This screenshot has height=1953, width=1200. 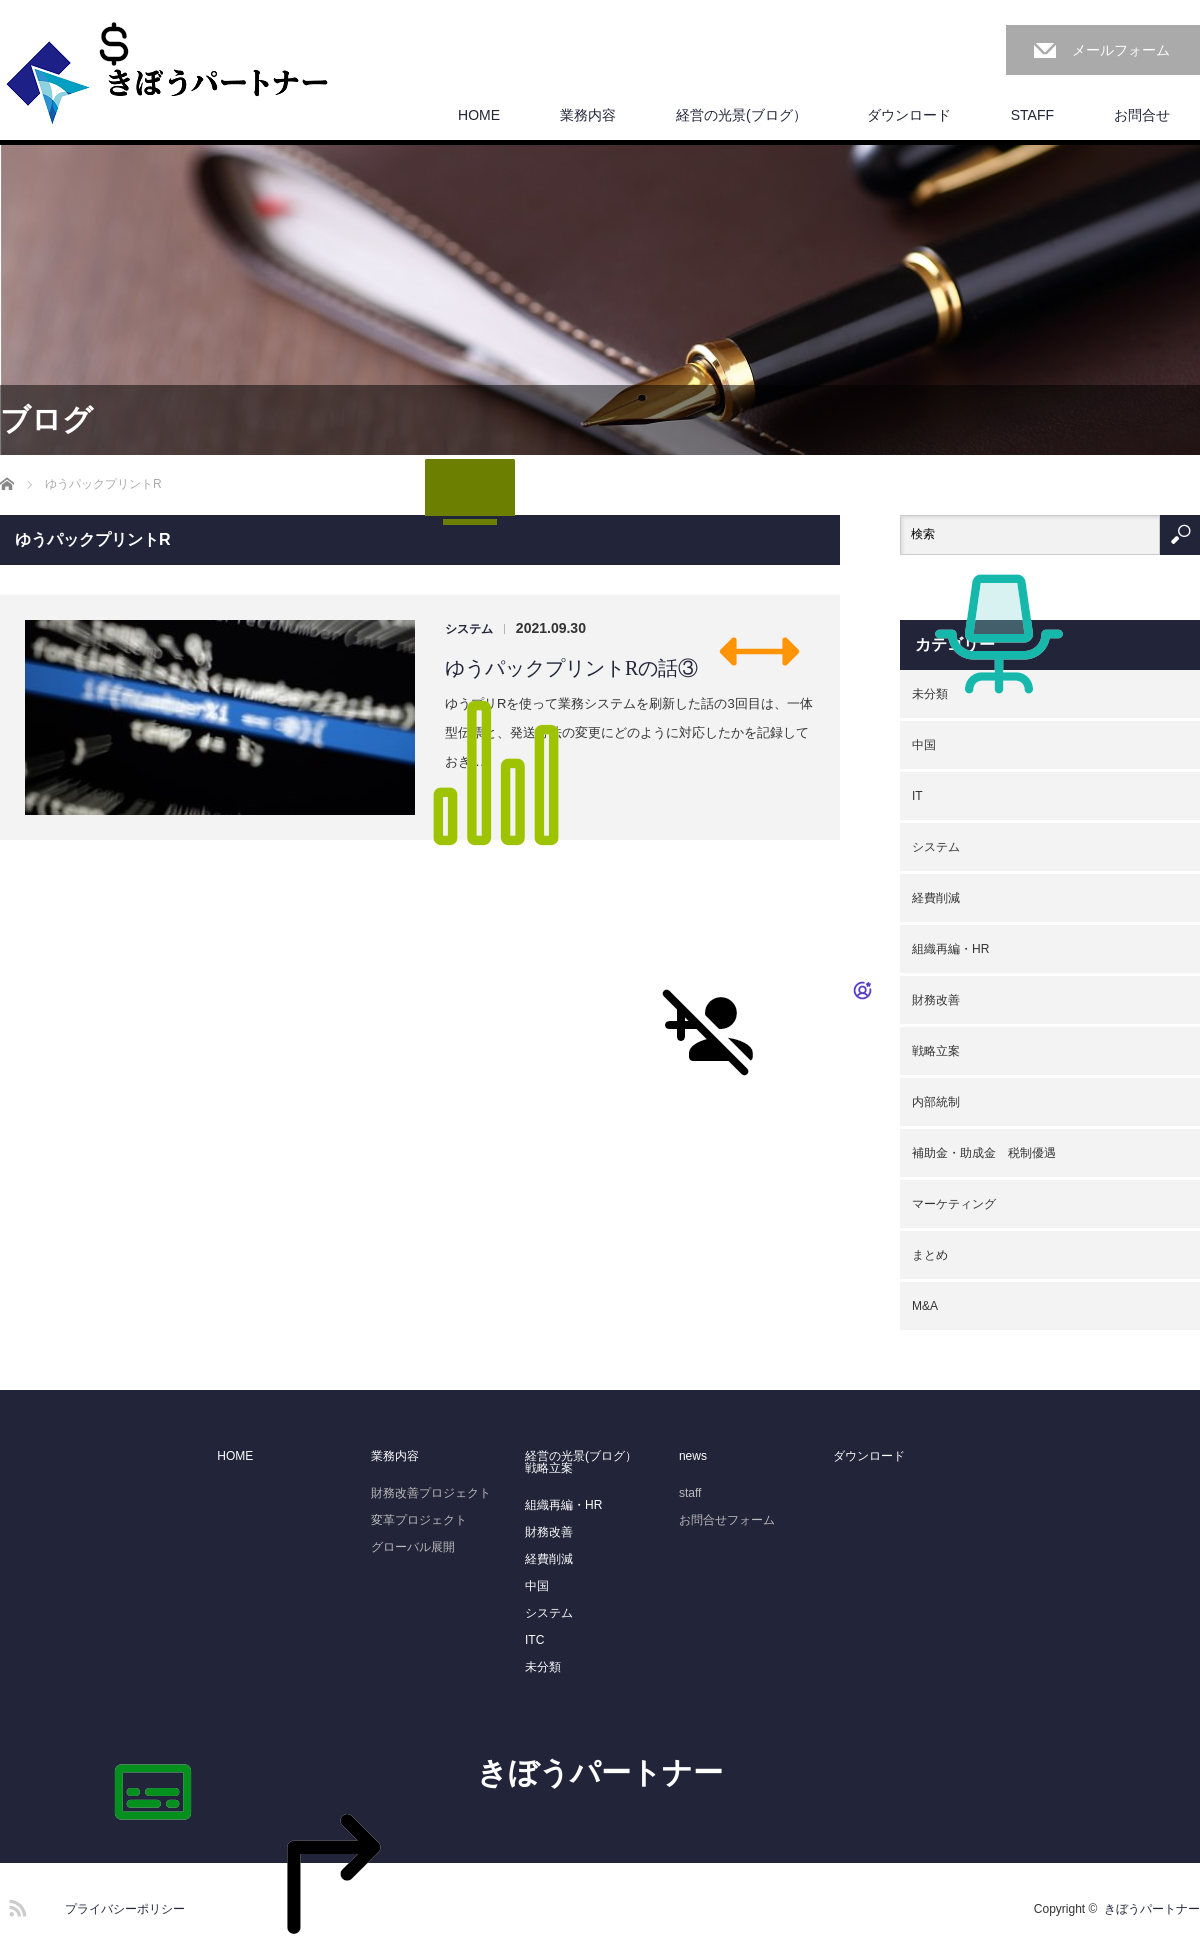 I want to click on office or workspace settings, so click(x=999, y=634).